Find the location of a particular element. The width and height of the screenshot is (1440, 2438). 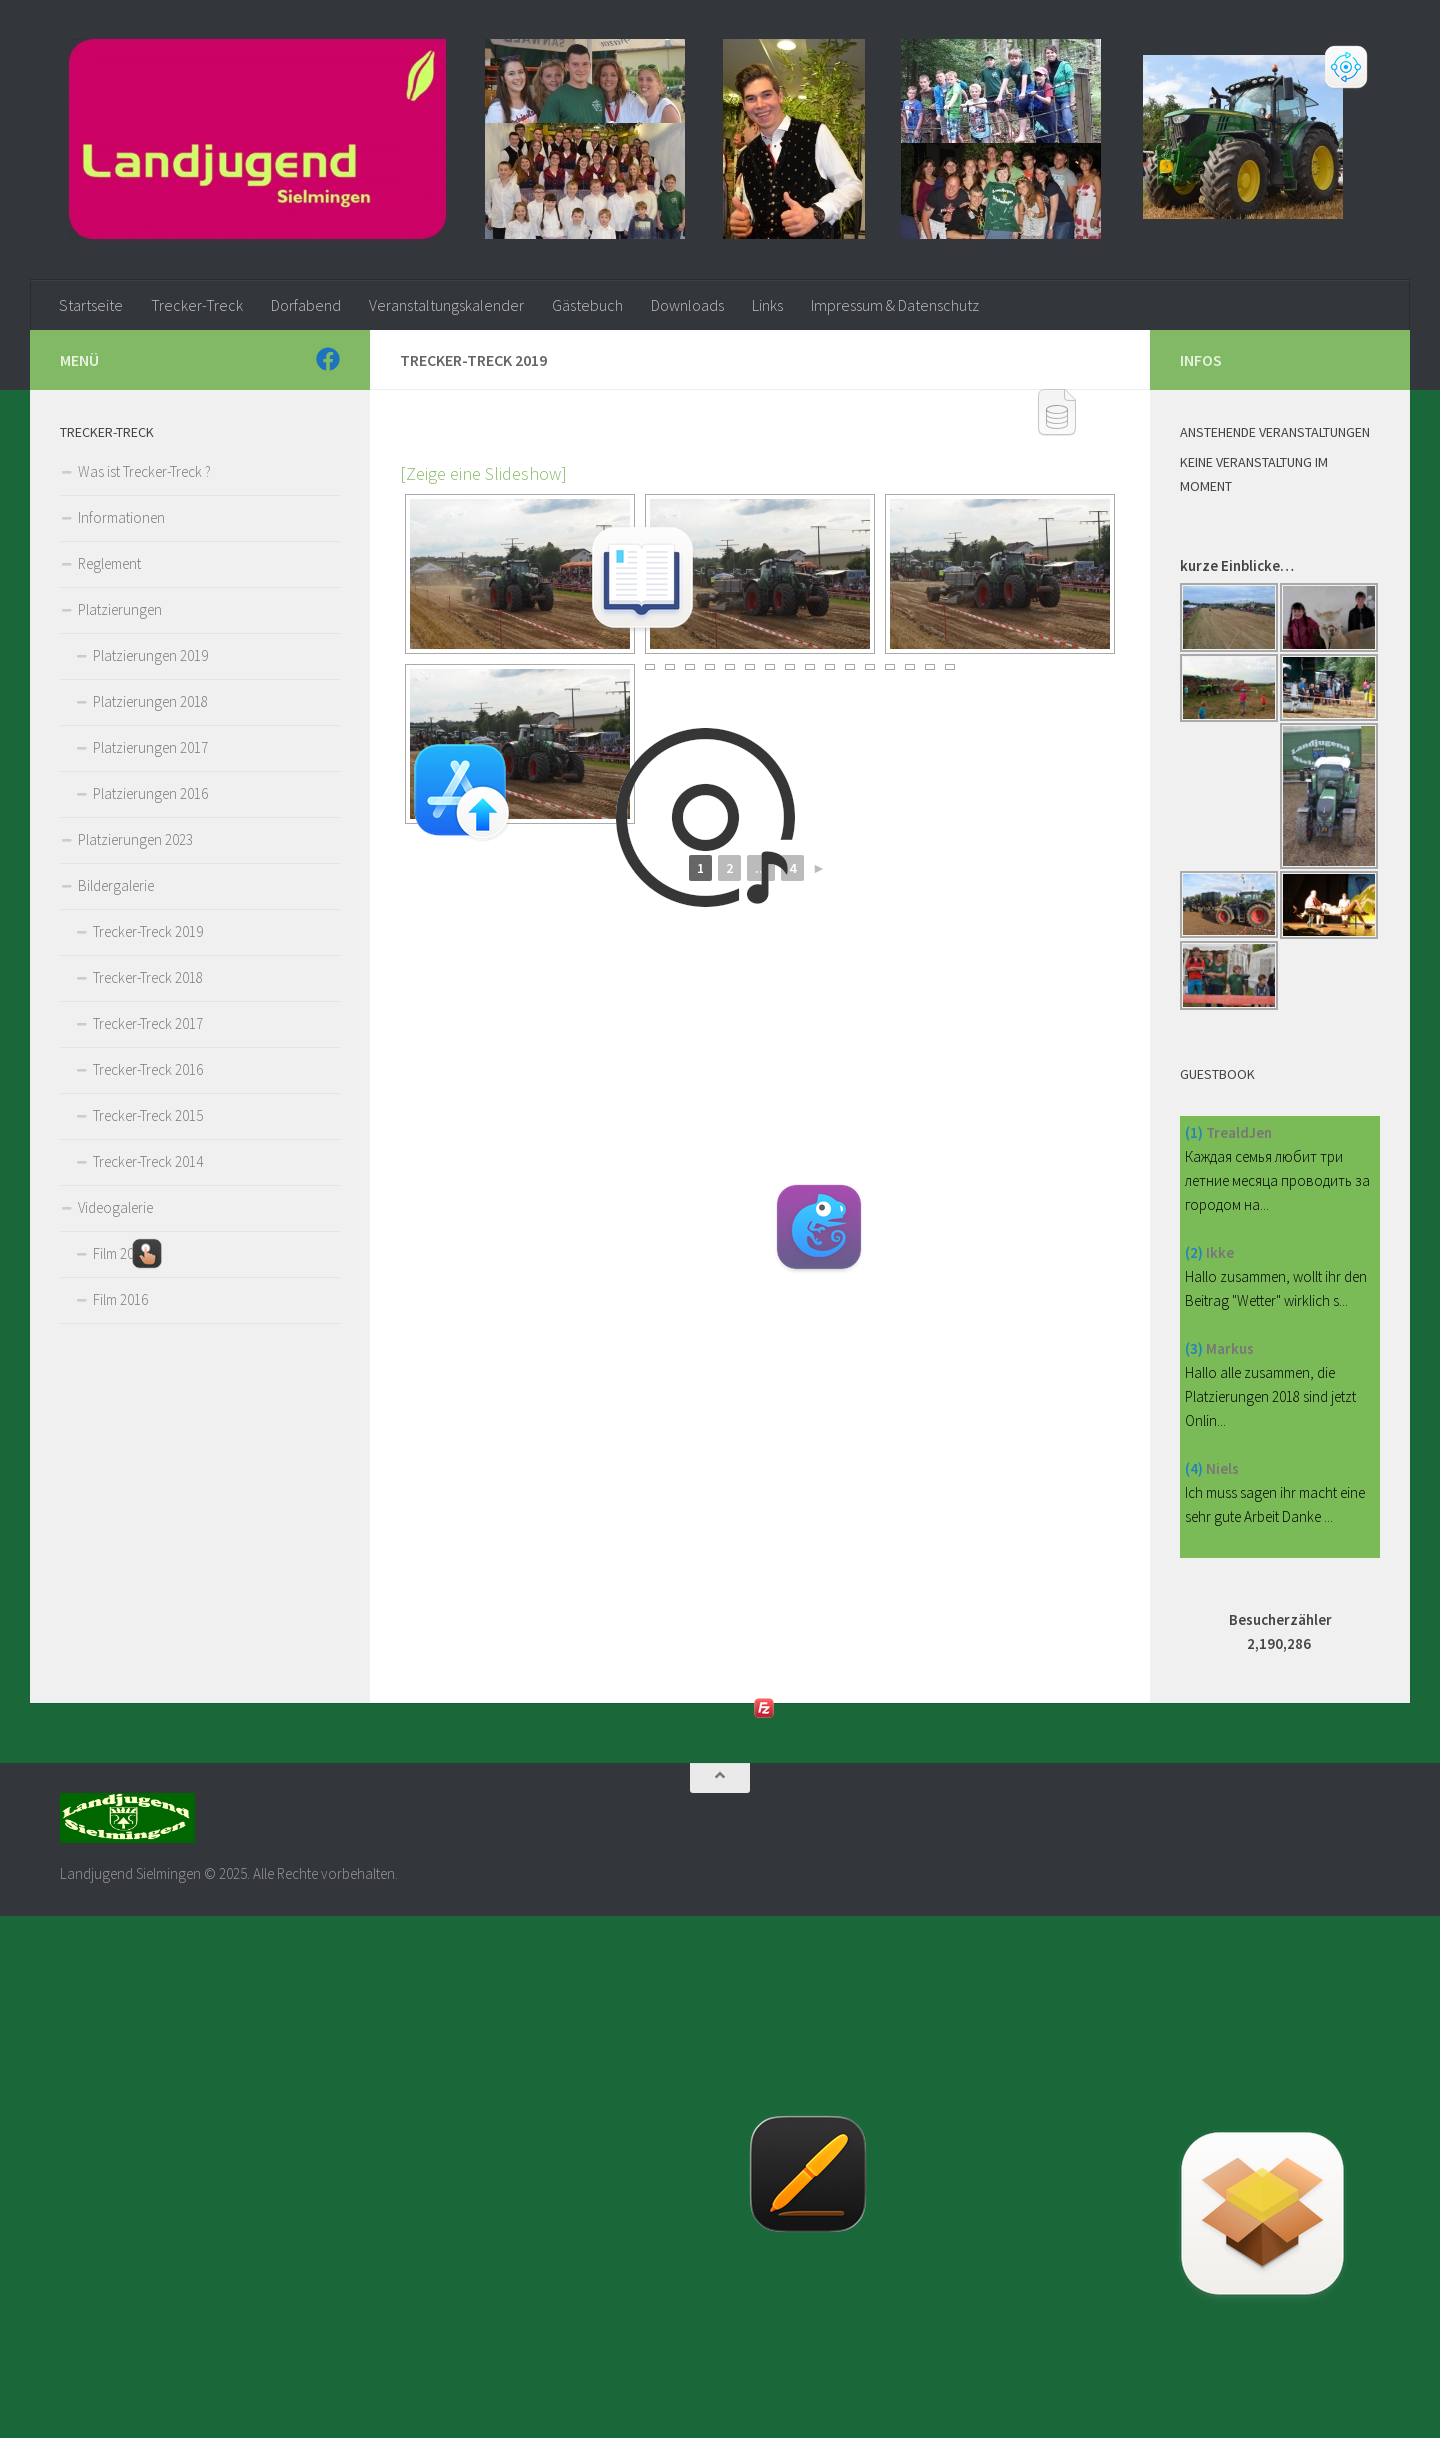

open FileZilla FTP client is located at coordinates (764, 1708).